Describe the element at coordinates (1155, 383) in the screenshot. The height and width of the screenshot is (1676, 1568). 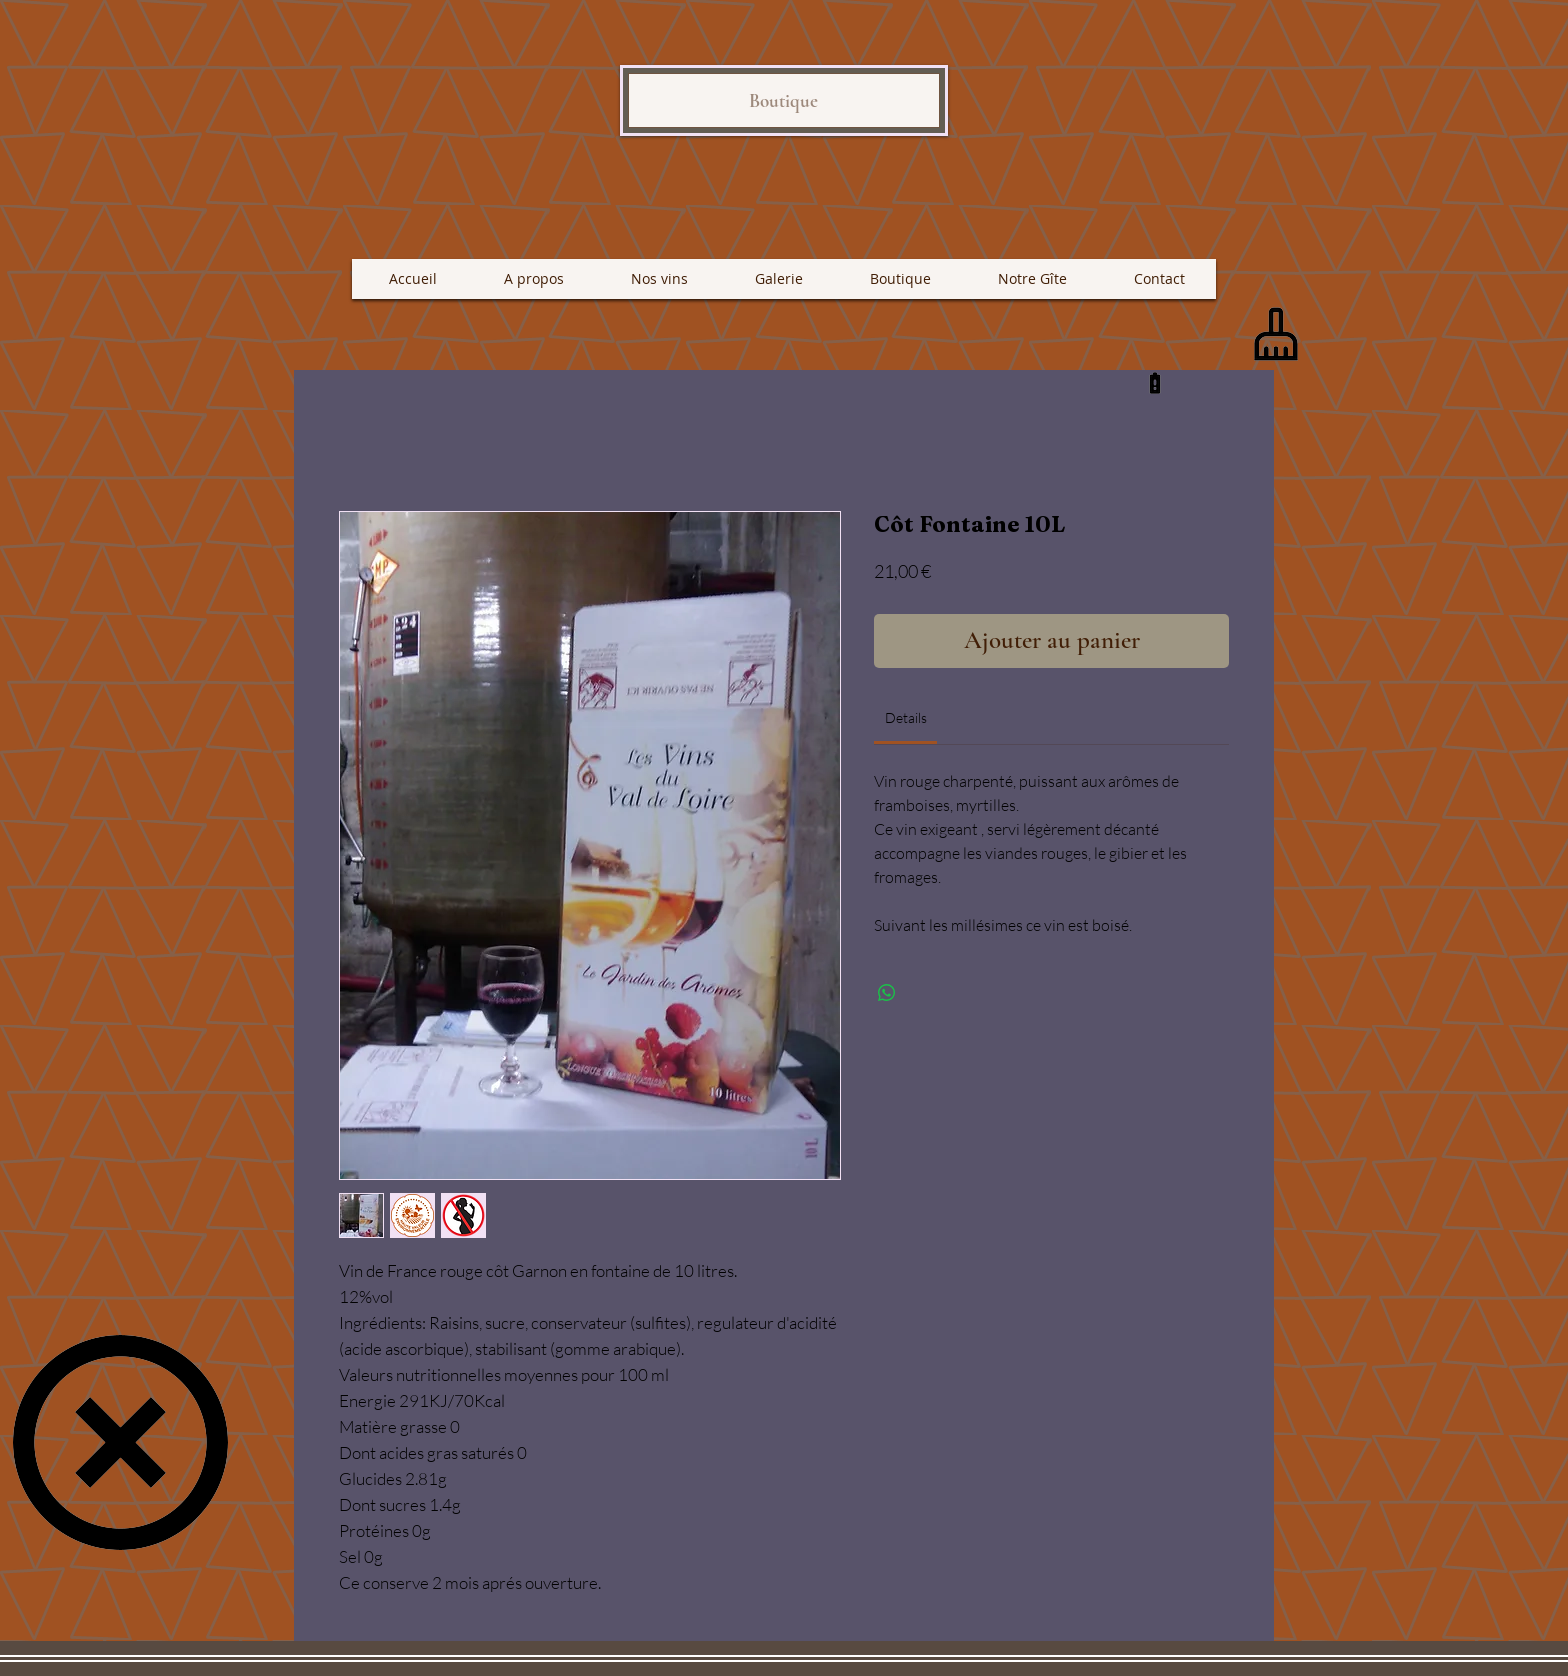
I see `indicates low battery warning` at that location.